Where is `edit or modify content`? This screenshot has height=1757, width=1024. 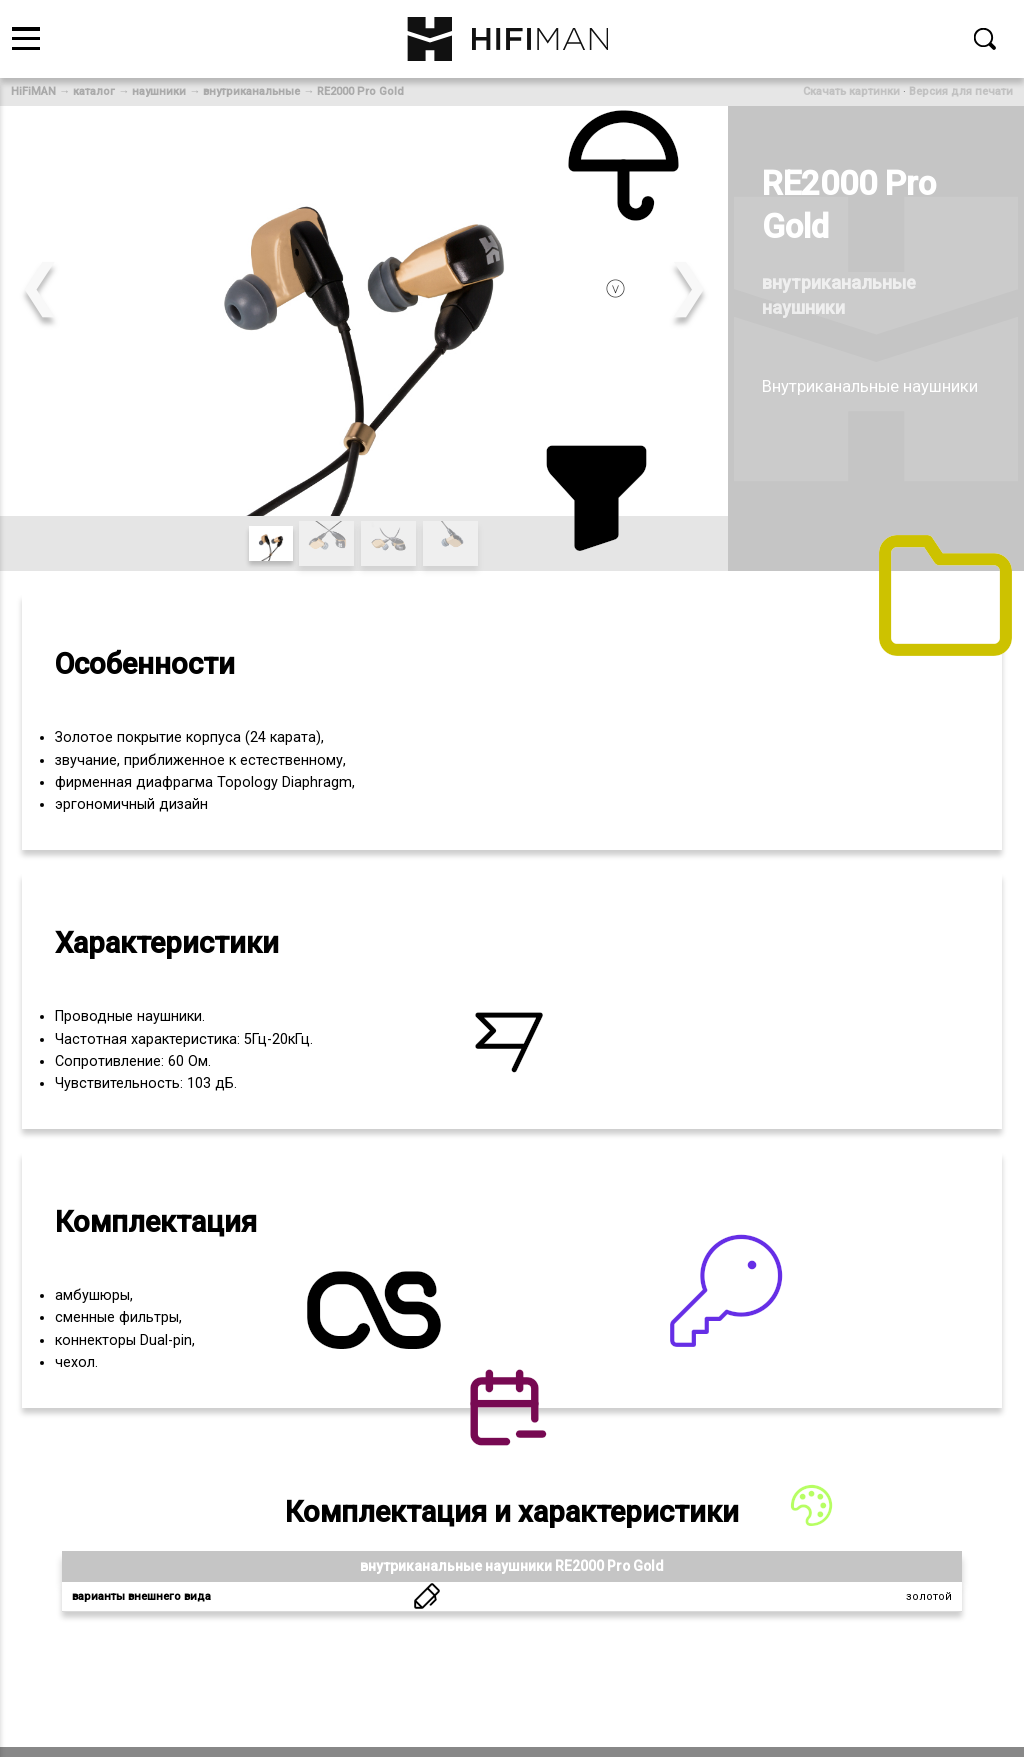 edit or modify content is located at coordinates (426, 1596).